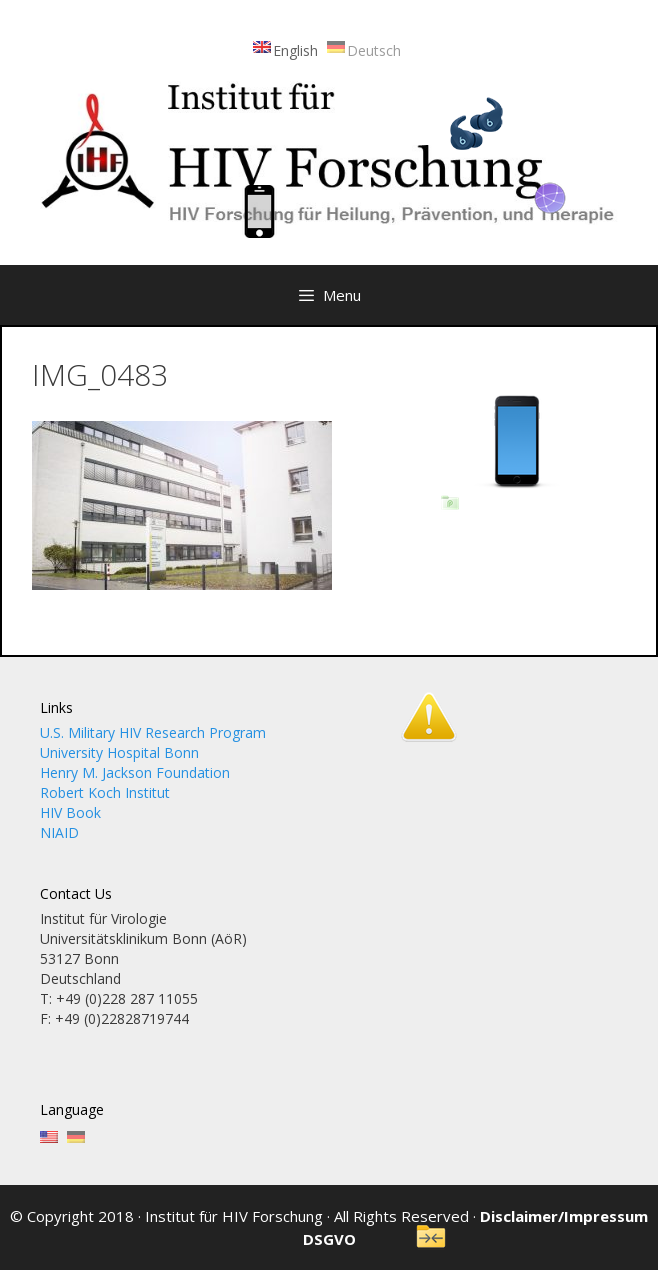 The height and width of the screenshot is (1270, 658). Describe the element at coordinates (517, 442) in the screenshot. I see `indicates a connected iPhone device` at that location.